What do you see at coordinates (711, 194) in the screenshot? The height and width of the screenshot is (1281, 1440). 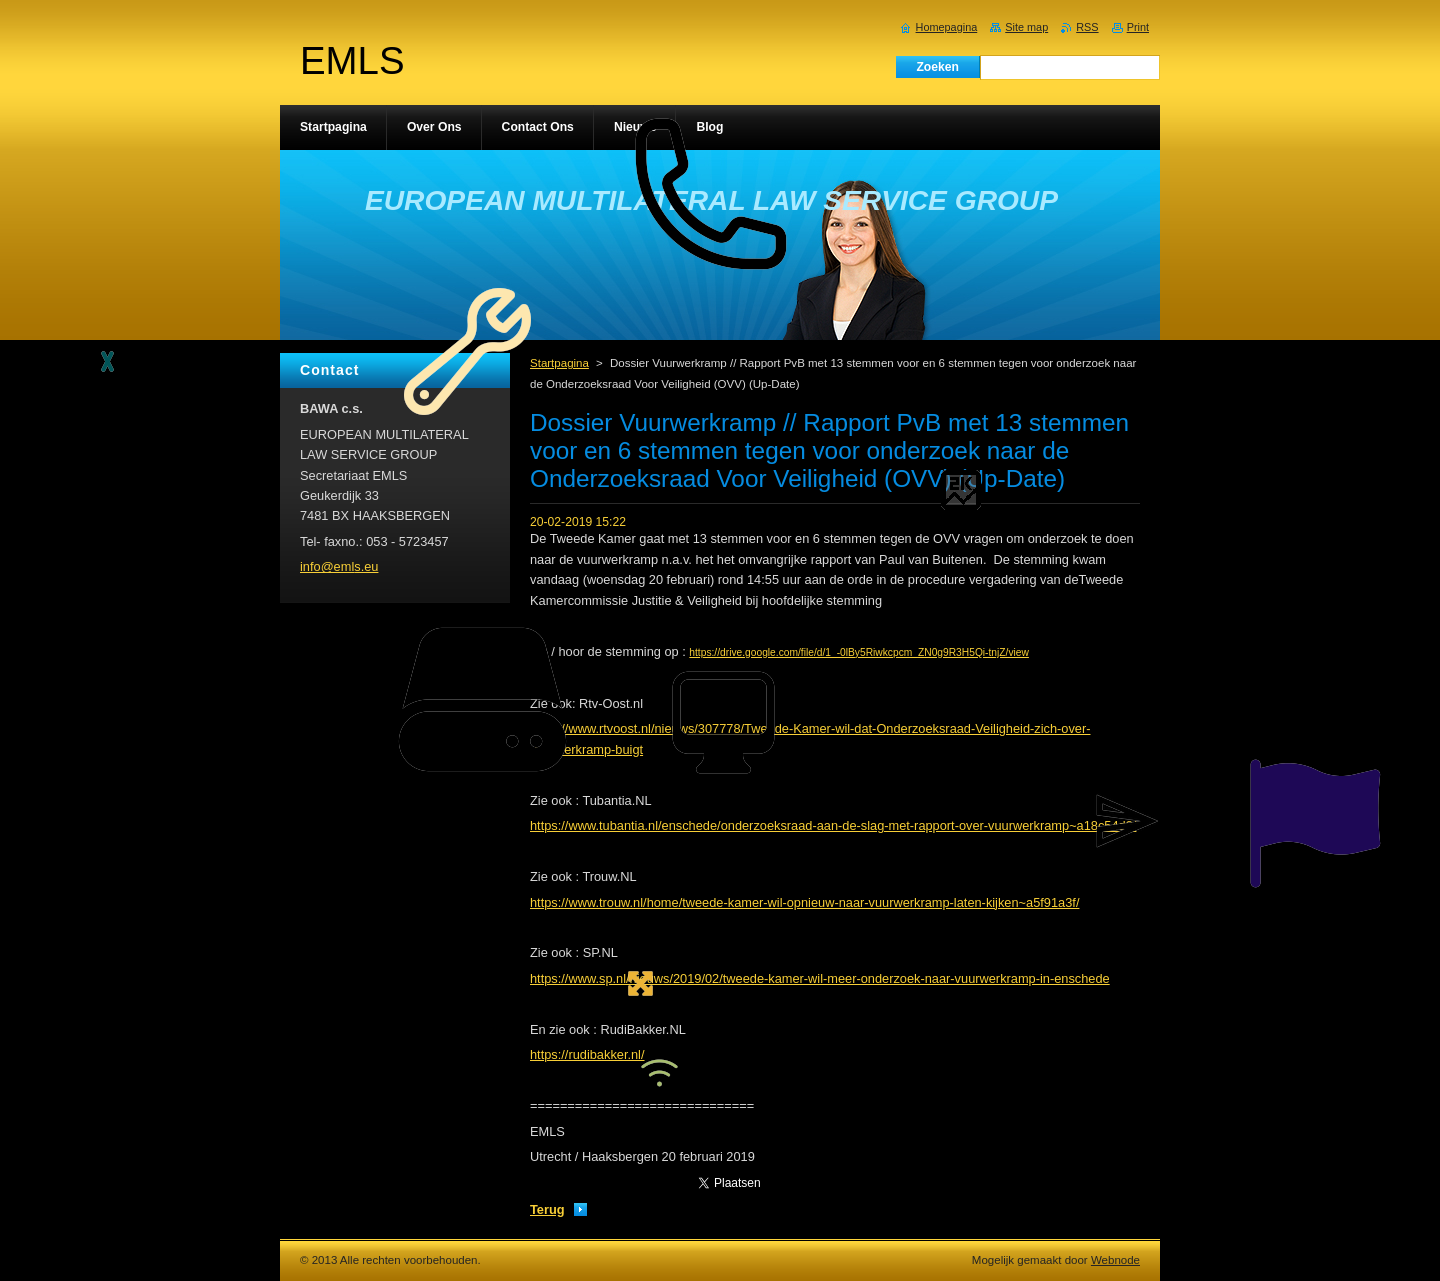 I see `make a phone call` at bounding box center [711, 194].